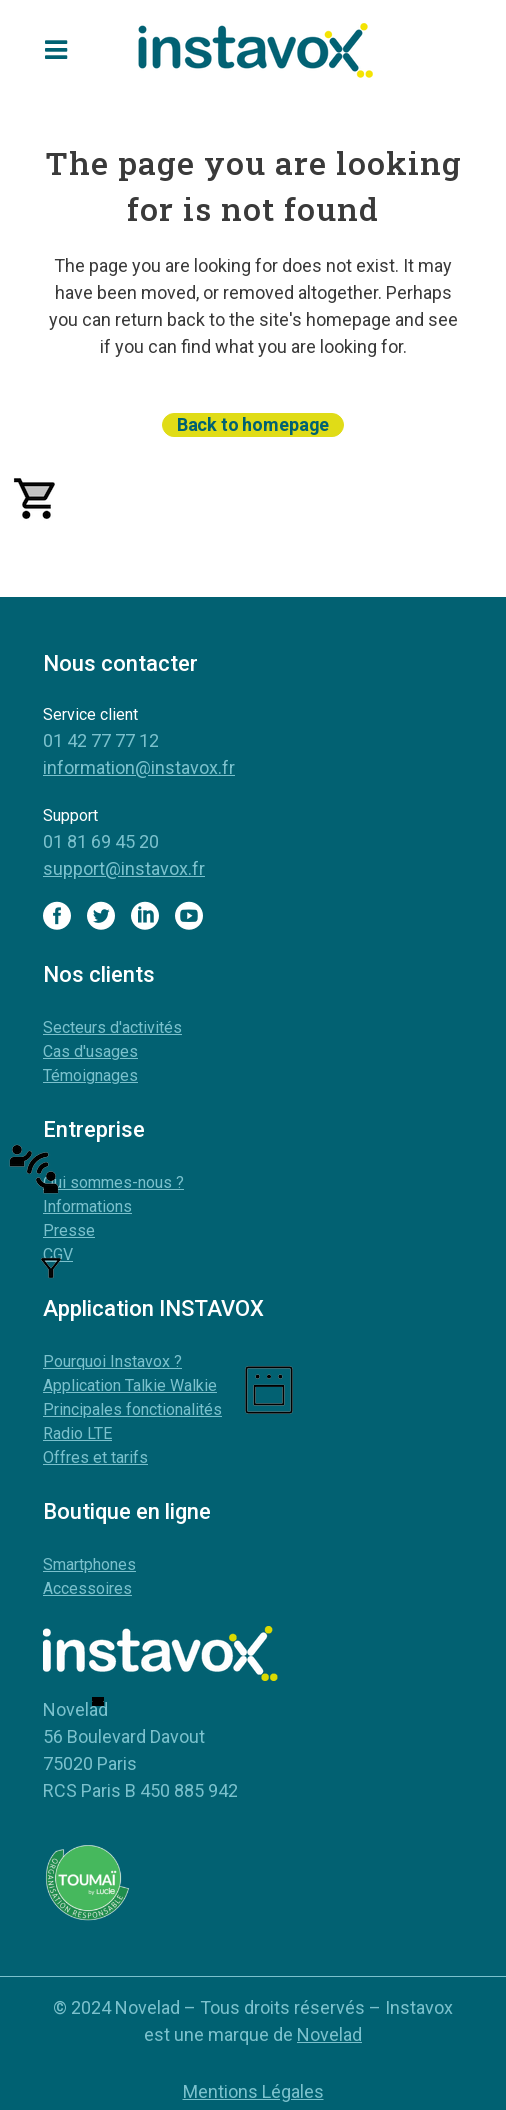  What do you see at coordinates (34, 1169) in the screenshot?
I see `connect with others remotely or contactlessly` at bounding box center [34, 1169].